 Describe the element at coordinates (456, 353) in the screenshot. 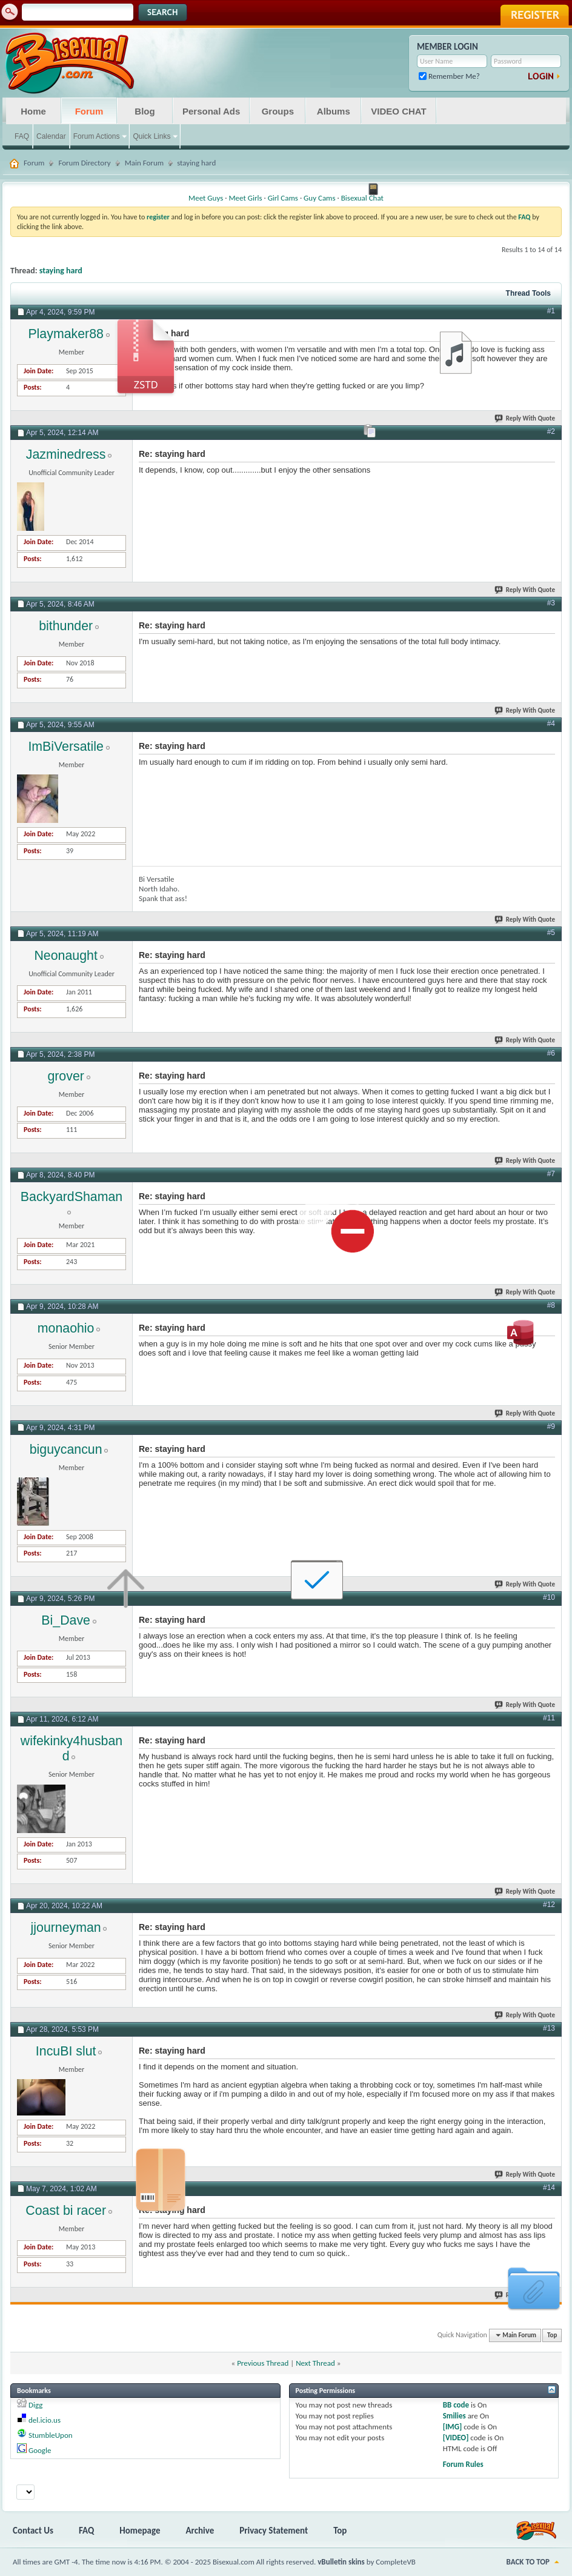

I see `open an audio or music file` at that location.